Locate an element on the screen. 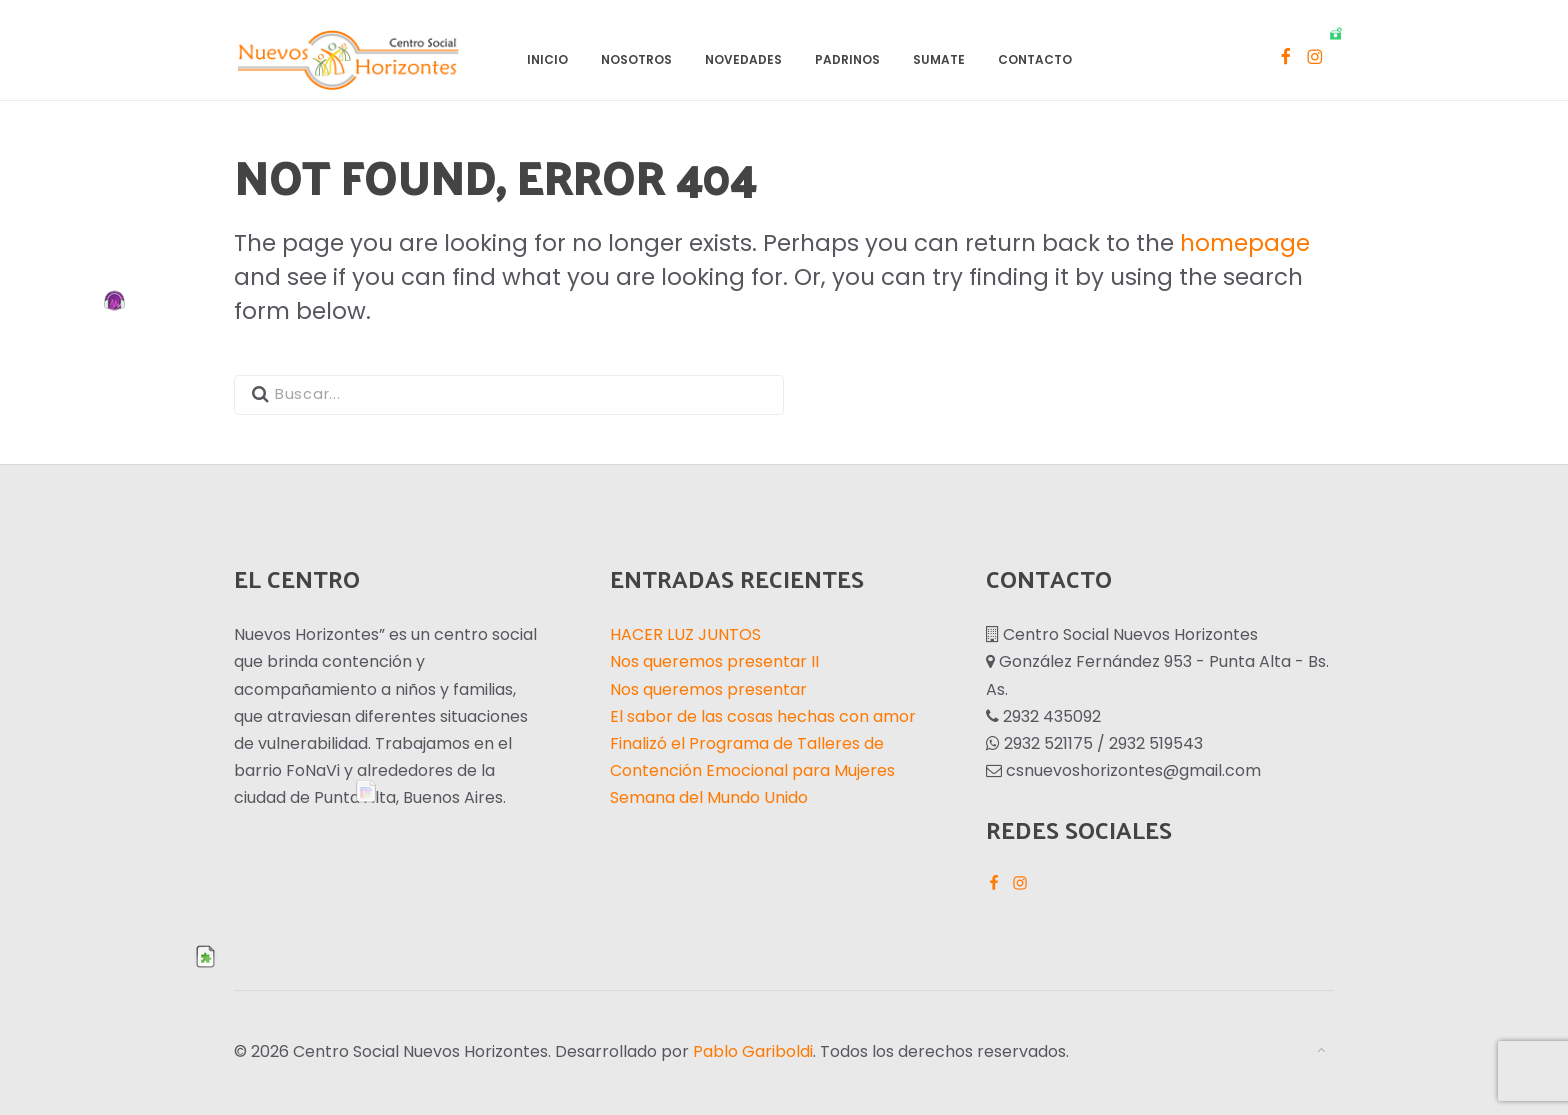 This screenshot has height=1115, width=1568. audio headset device connected is located at coordinates (114, 300).